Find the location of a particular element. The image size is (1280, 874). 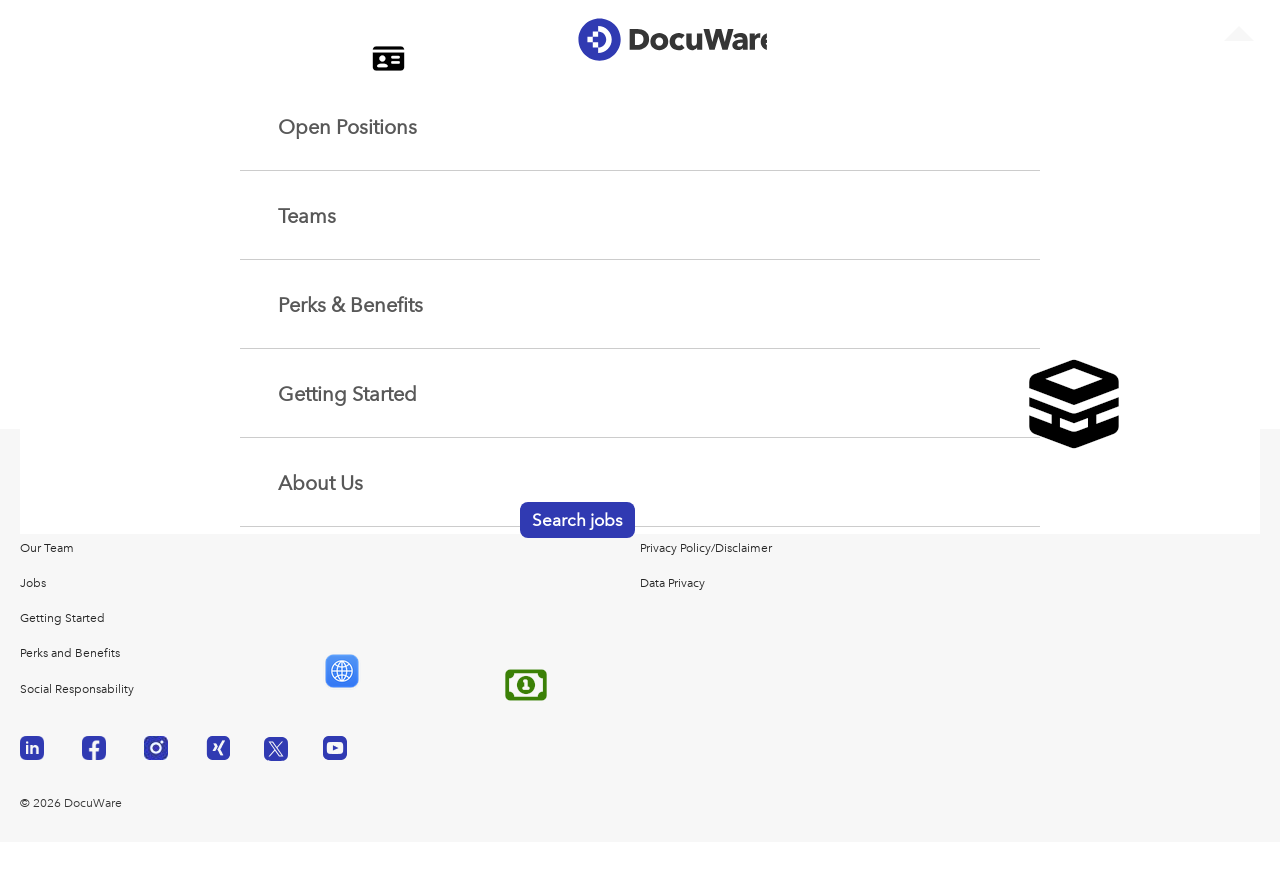

view payment or billing information is located at coordinates (526, 685).